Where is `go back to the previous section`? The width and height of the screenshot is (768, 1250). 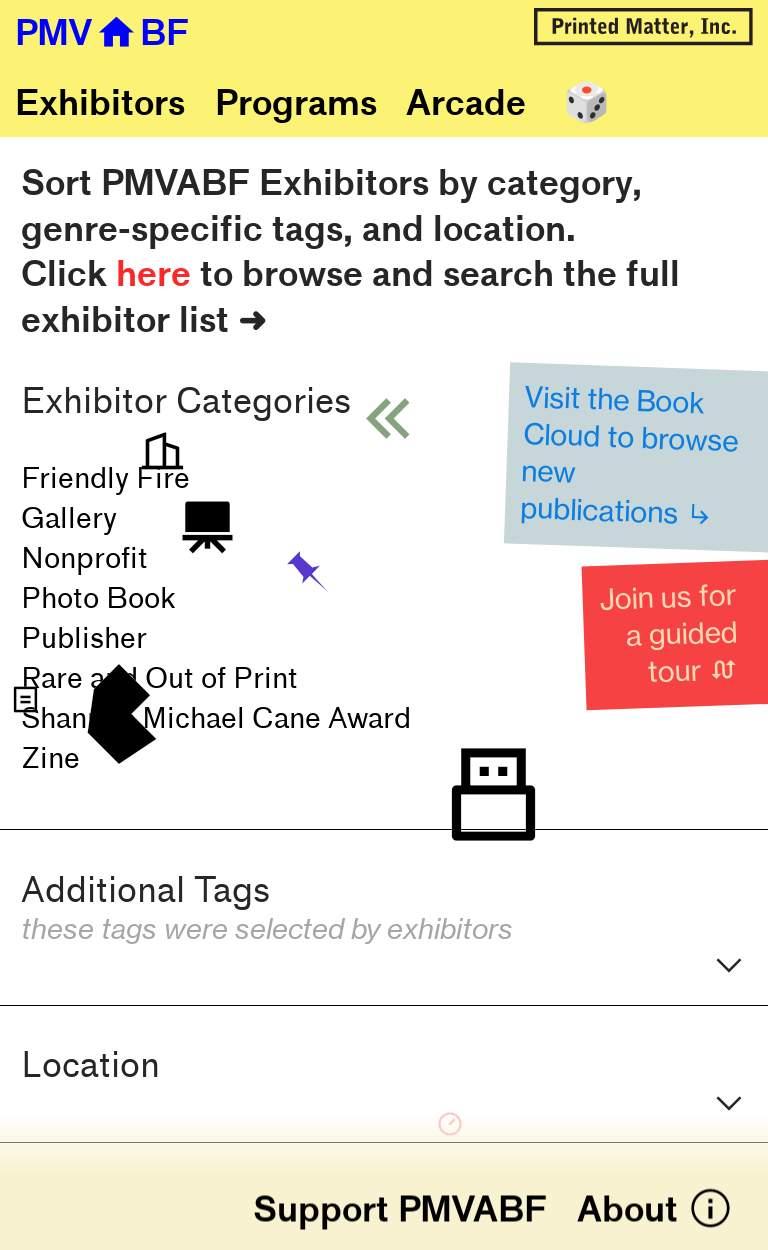
go back to the previous section is located at coordinates (389, 418).